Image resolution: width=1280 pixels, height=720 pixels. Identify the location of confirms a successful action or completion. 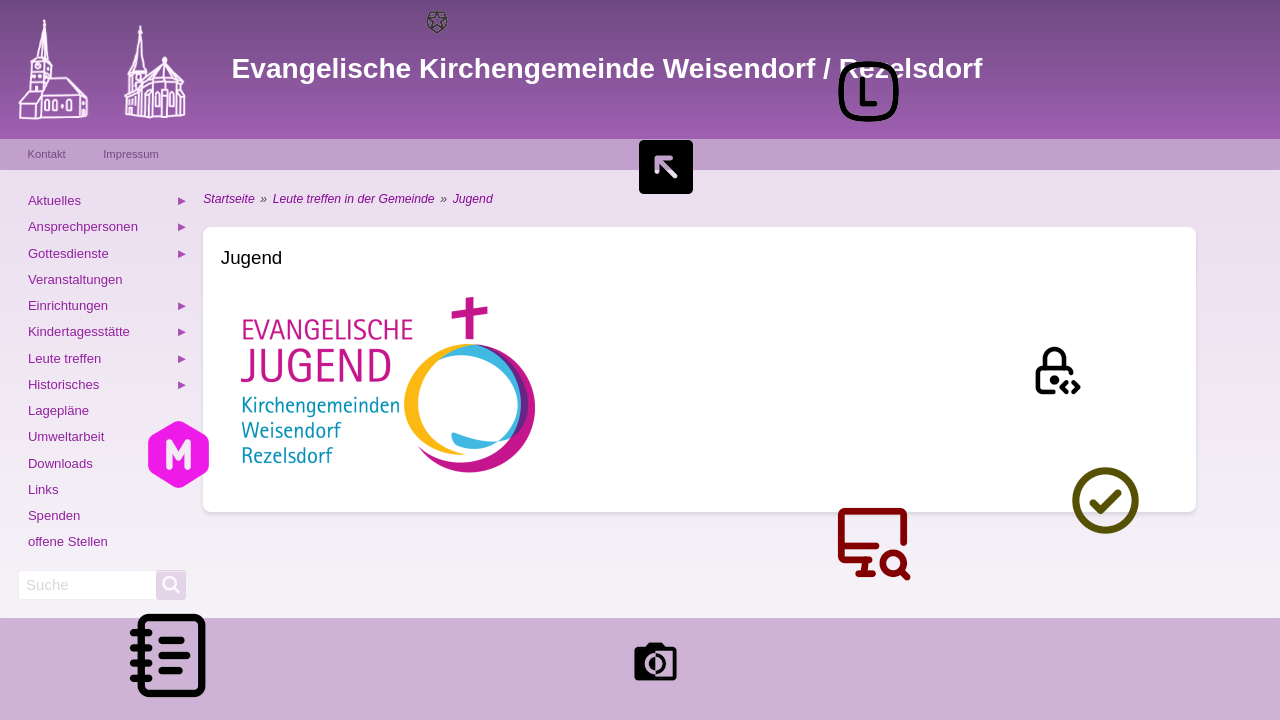
(1105, 500).